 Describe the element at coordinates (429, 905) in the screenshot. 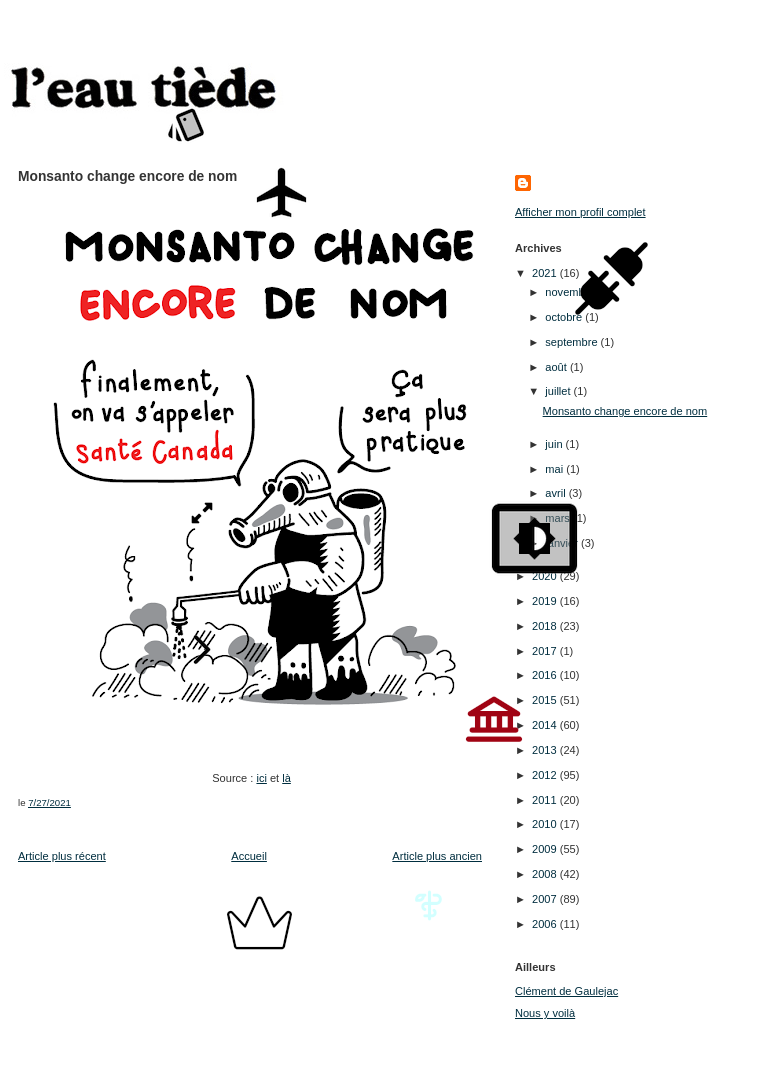

I see `access health or medical services` at that location.